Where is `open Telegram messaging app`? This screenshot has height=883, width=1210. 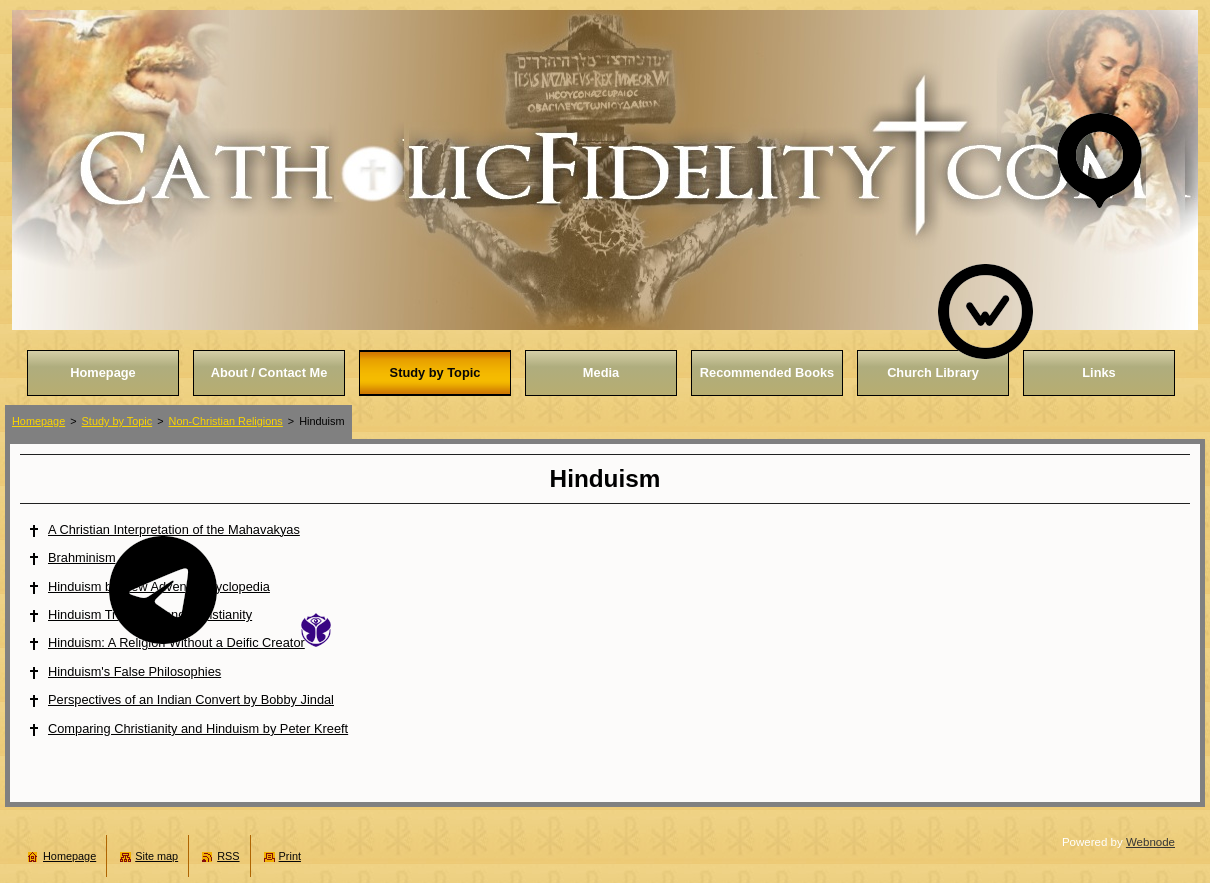 open Telegram messaging app is located at coordinates (163, 590).